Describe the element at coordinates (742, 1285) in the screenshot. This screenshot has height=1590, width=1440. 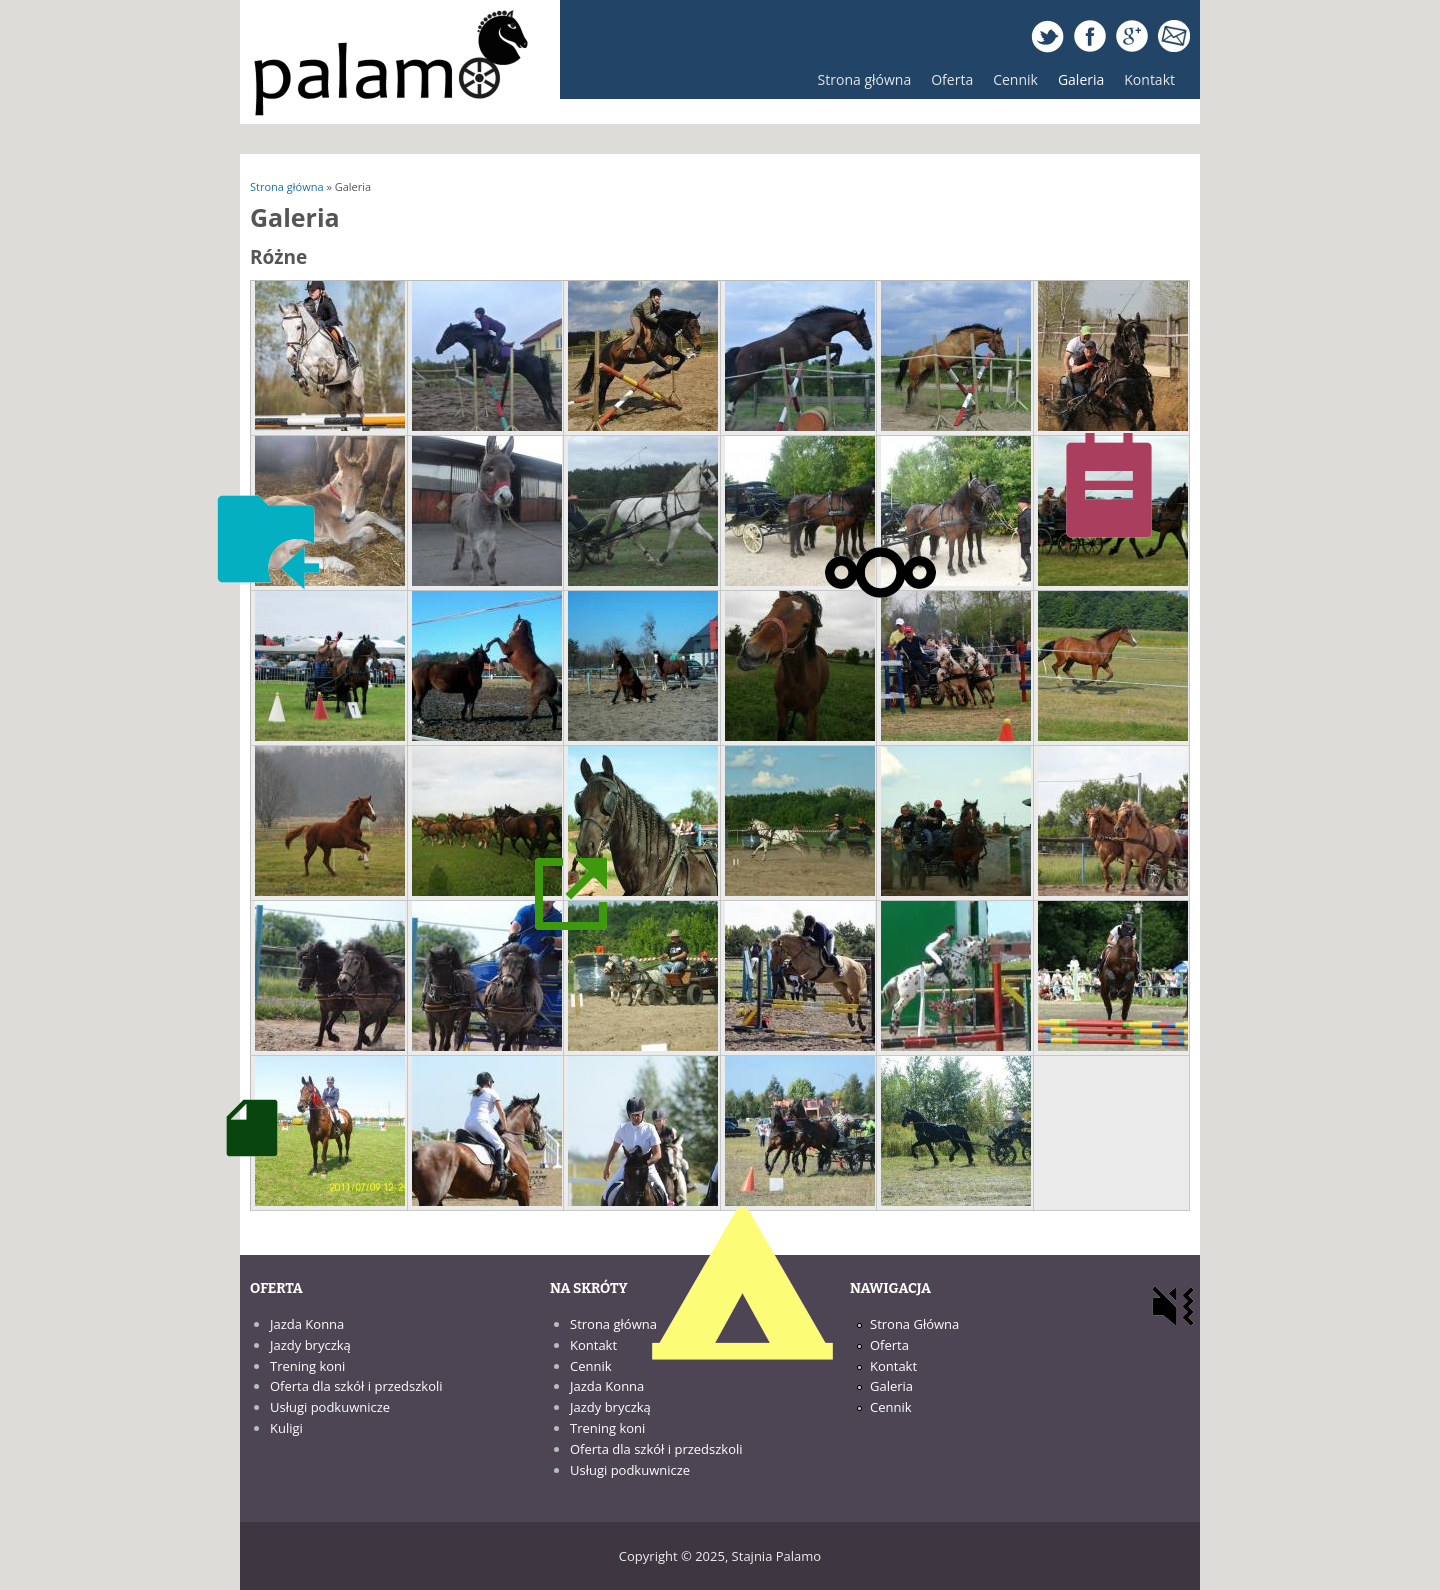
I see `view campground or camping locations` at that location.